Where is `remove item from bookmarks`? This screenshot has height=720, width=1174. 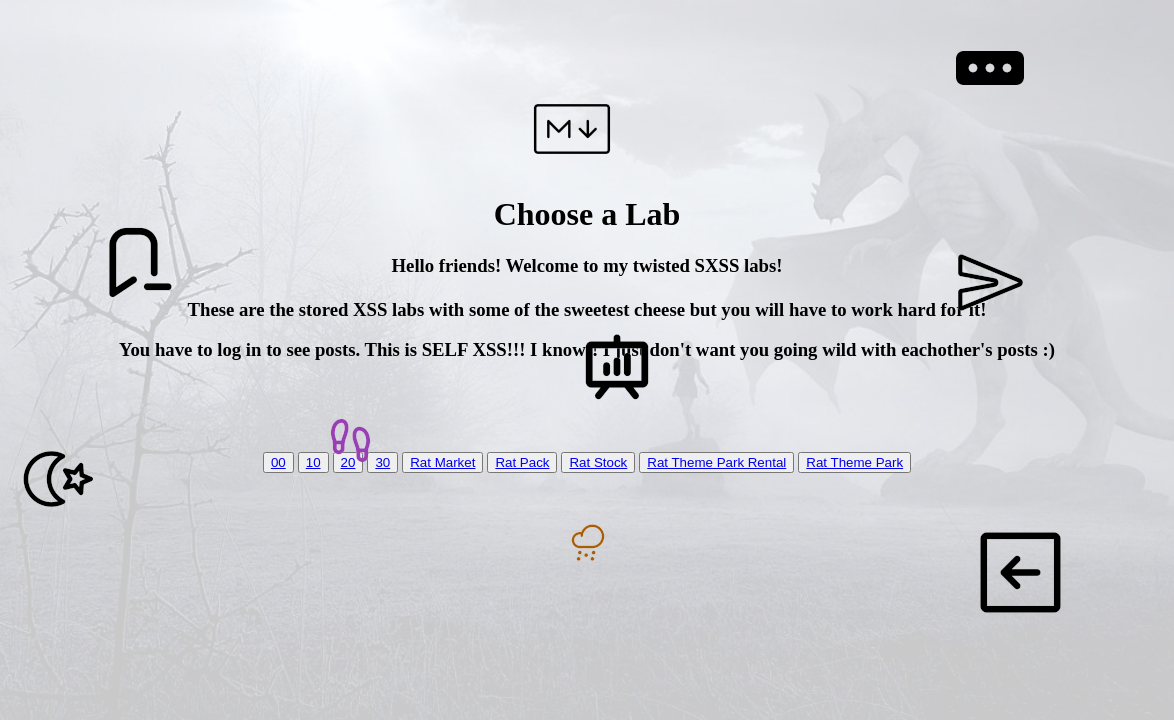 remove item from bookmarks is located at coordinates (133, 262).